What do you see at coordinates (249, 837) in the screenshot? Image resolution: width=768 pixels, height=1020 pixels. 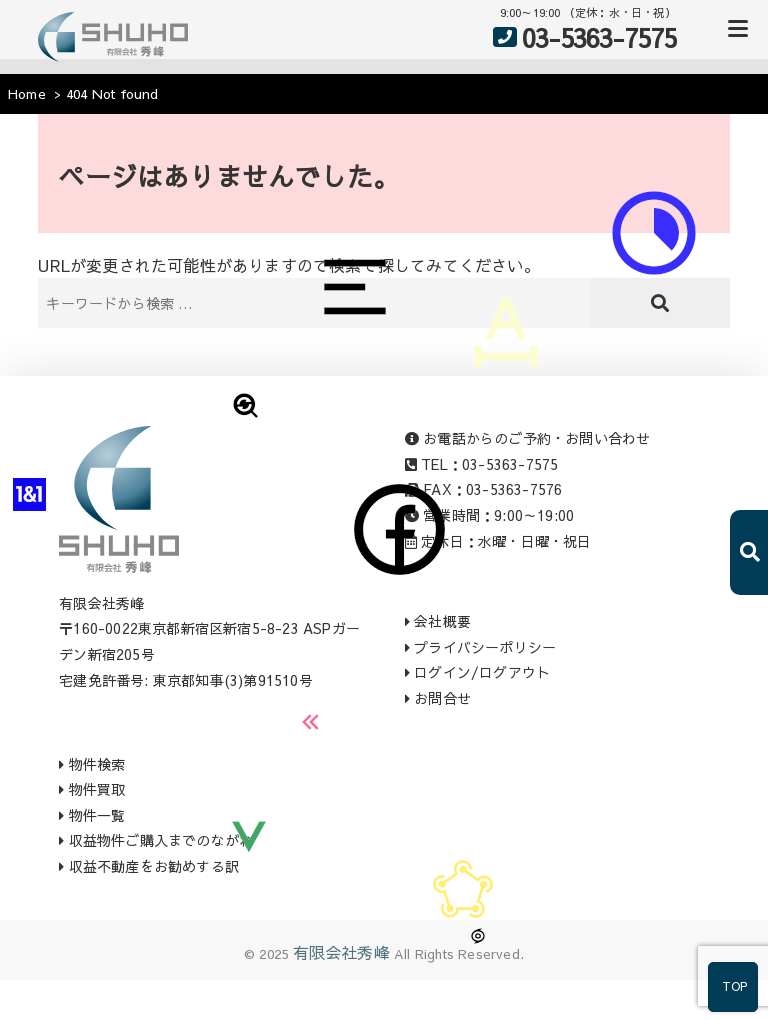 I see `vitess database clustering platform logo` at bounding box center [249, 837].